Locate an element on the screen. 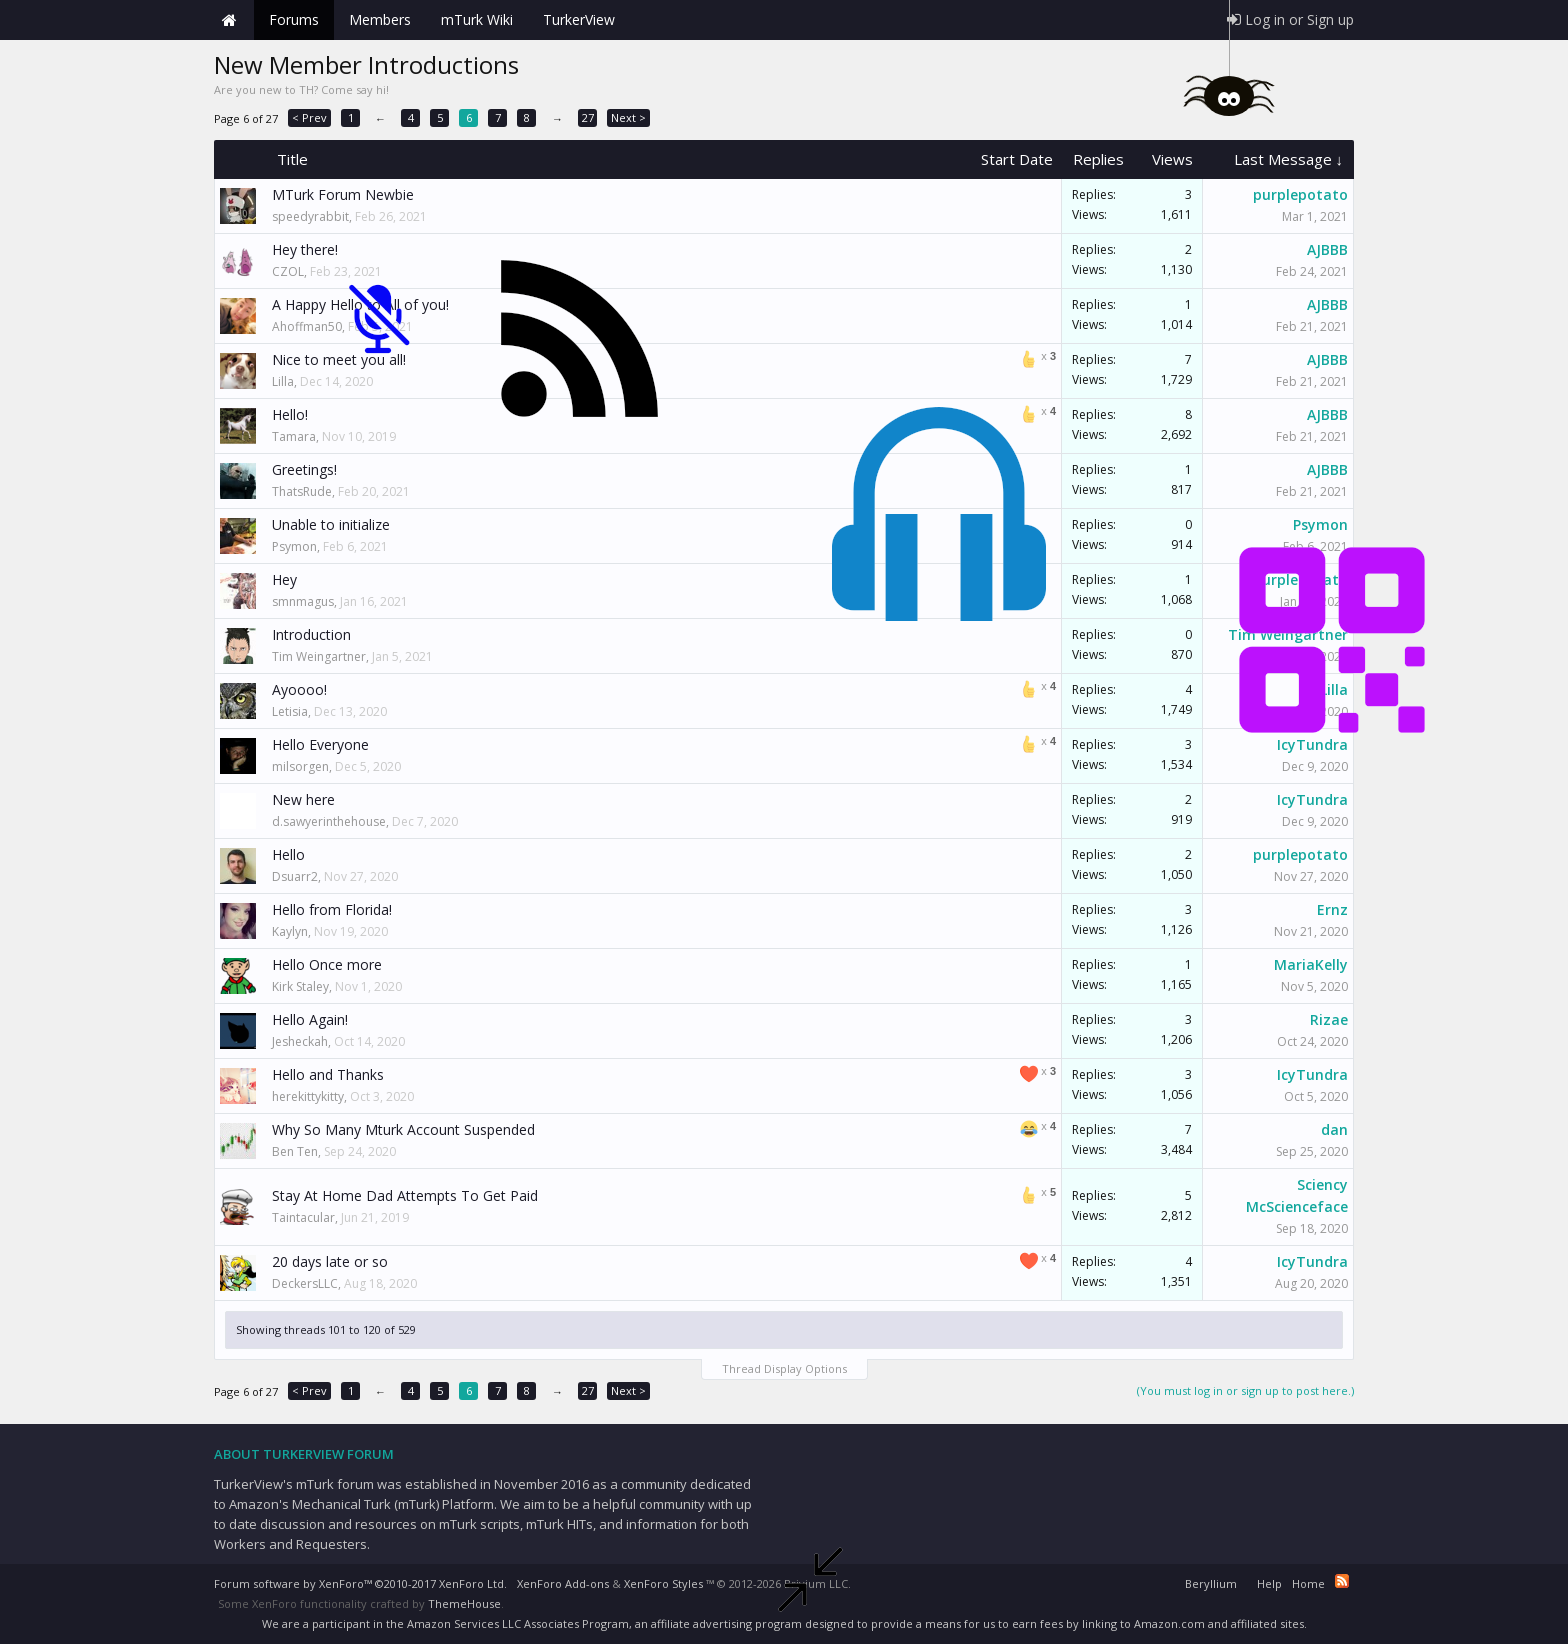 This screenshot has width=1568, height=1644. listen to audio or music is located at coordinates (939, 514).